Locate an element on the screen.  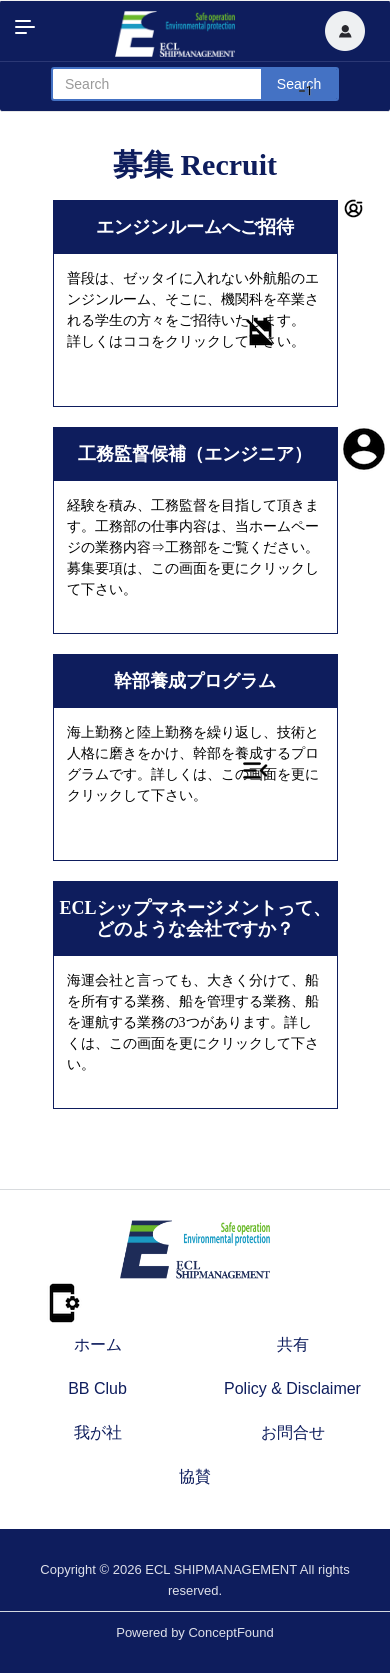
access your profile or account settings is located at coordinates (364, 449).